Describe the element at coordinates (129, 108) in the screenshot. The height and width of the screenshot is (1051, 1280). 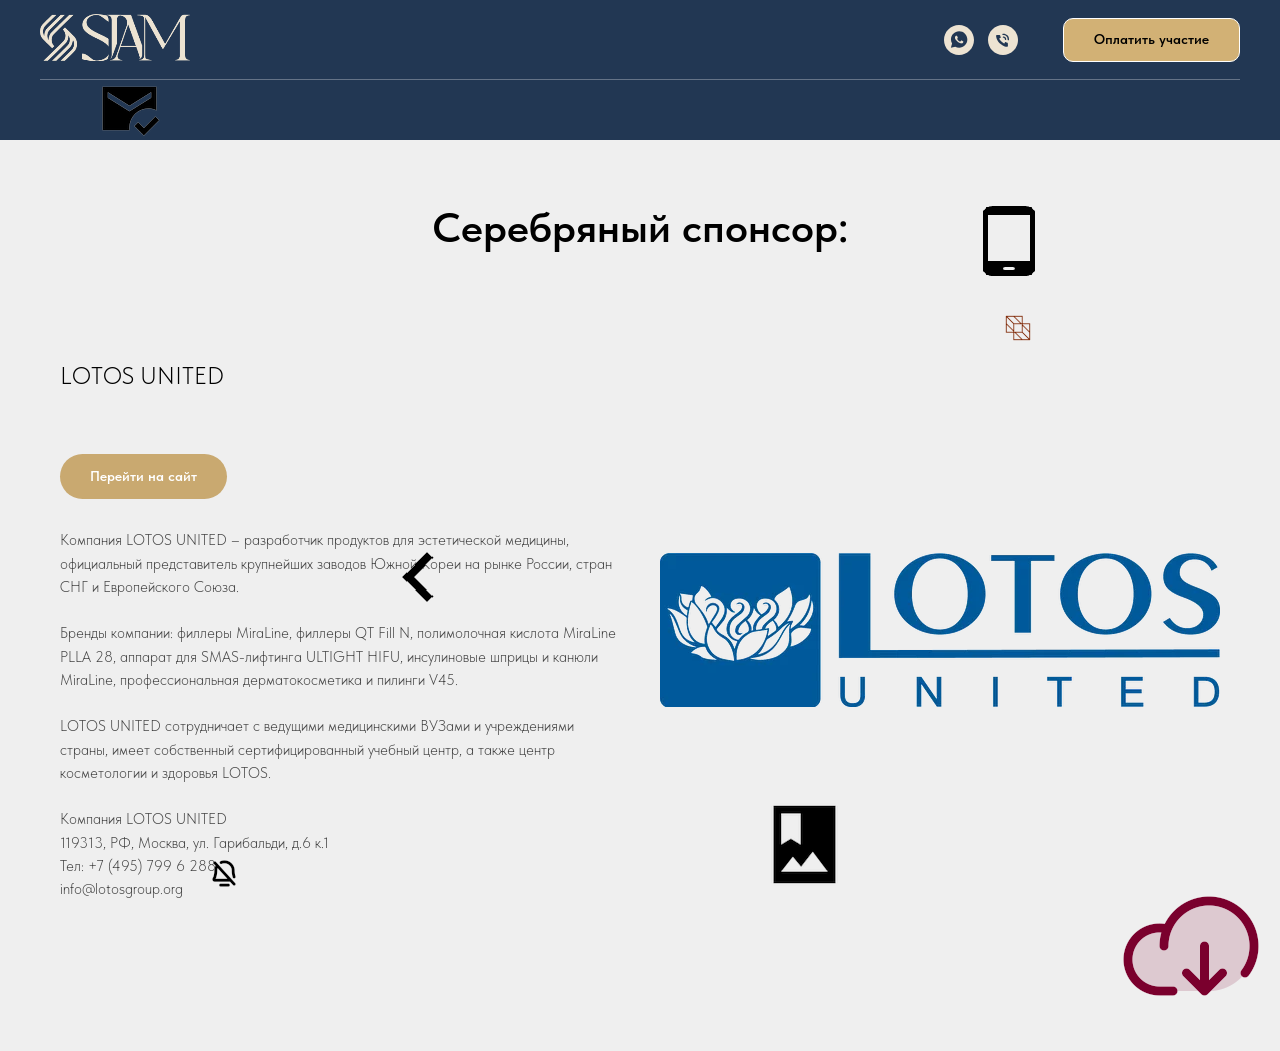
I see `mark email as read` at that location.